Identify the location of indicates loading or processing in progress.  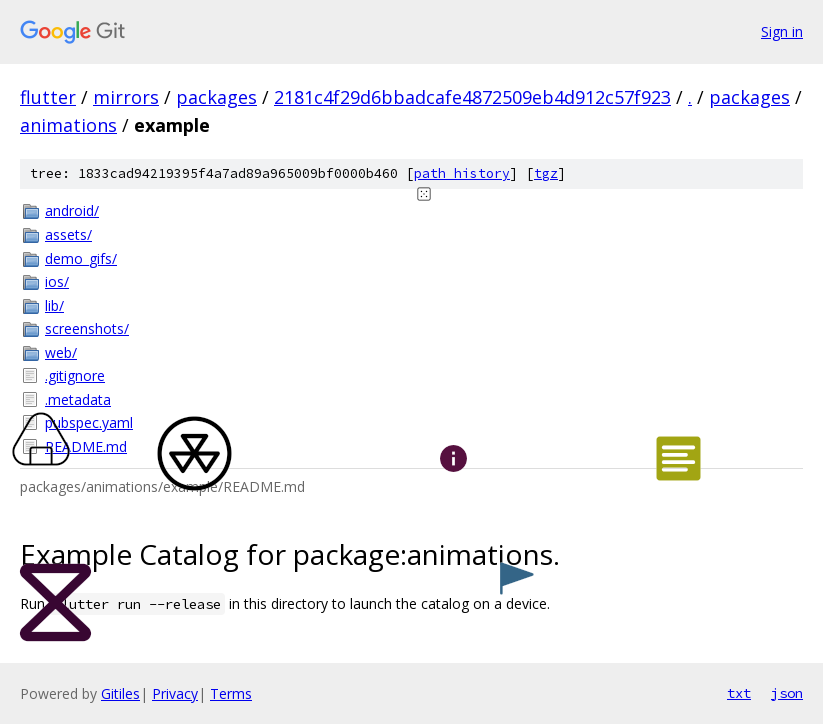
(55, 602).